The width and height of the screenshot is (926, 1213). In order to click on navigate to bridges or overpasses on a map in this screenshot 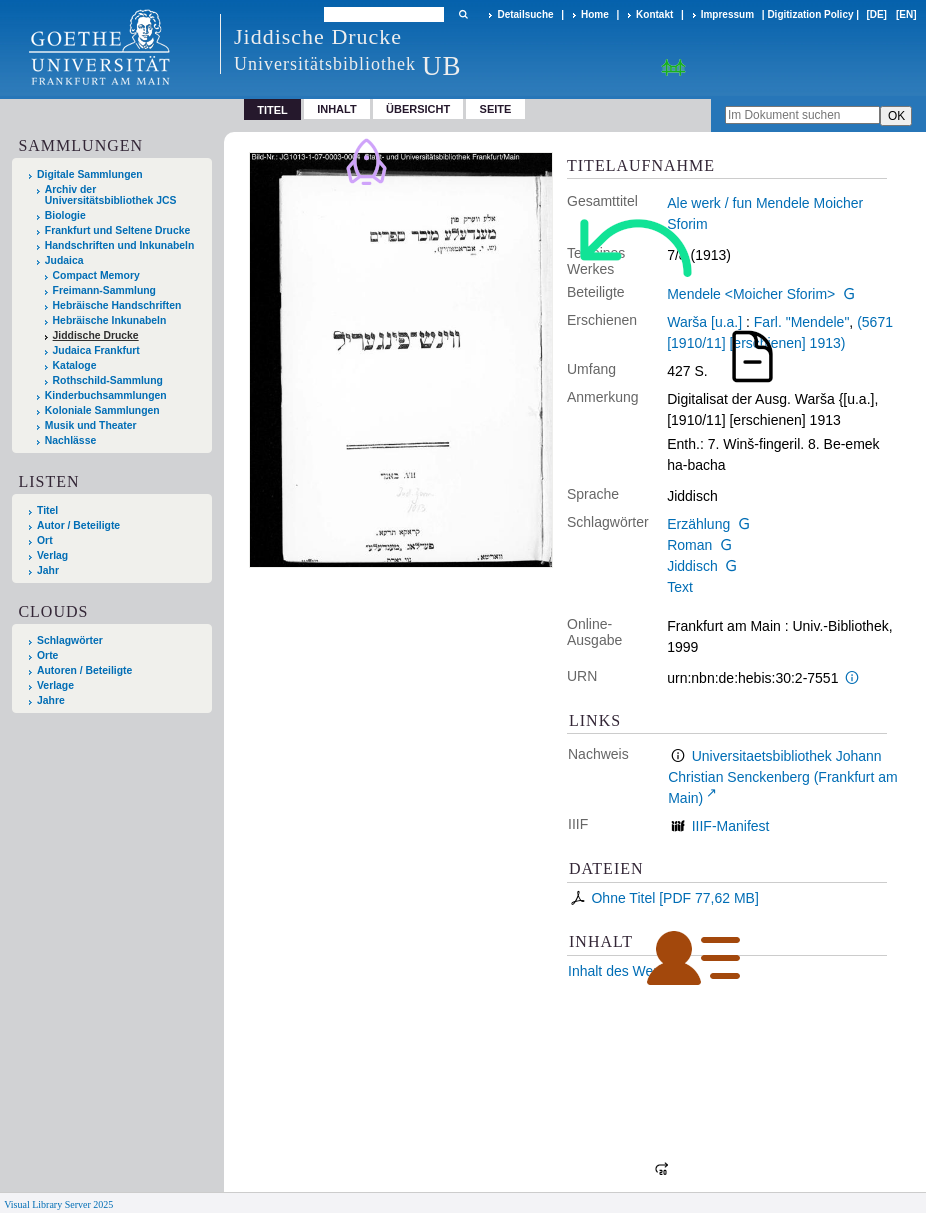, I will do `click(673, 67)`.